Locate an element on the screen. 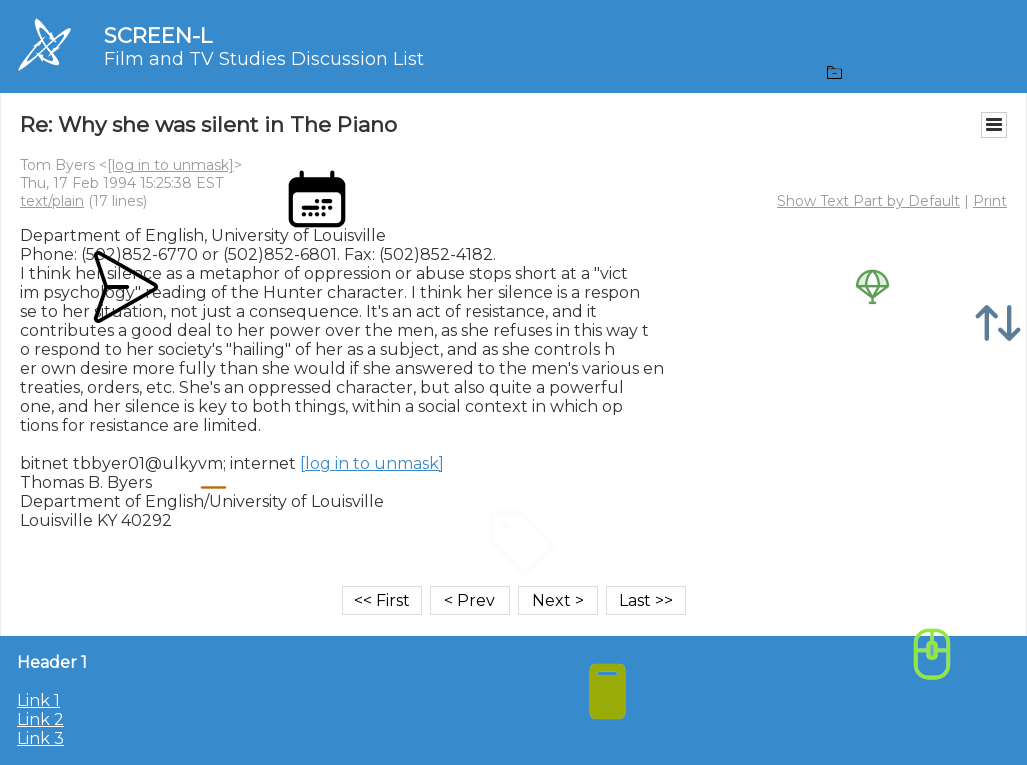 This screenshot has width=1027, height=765. send a message is located at coordinates (122, 287).